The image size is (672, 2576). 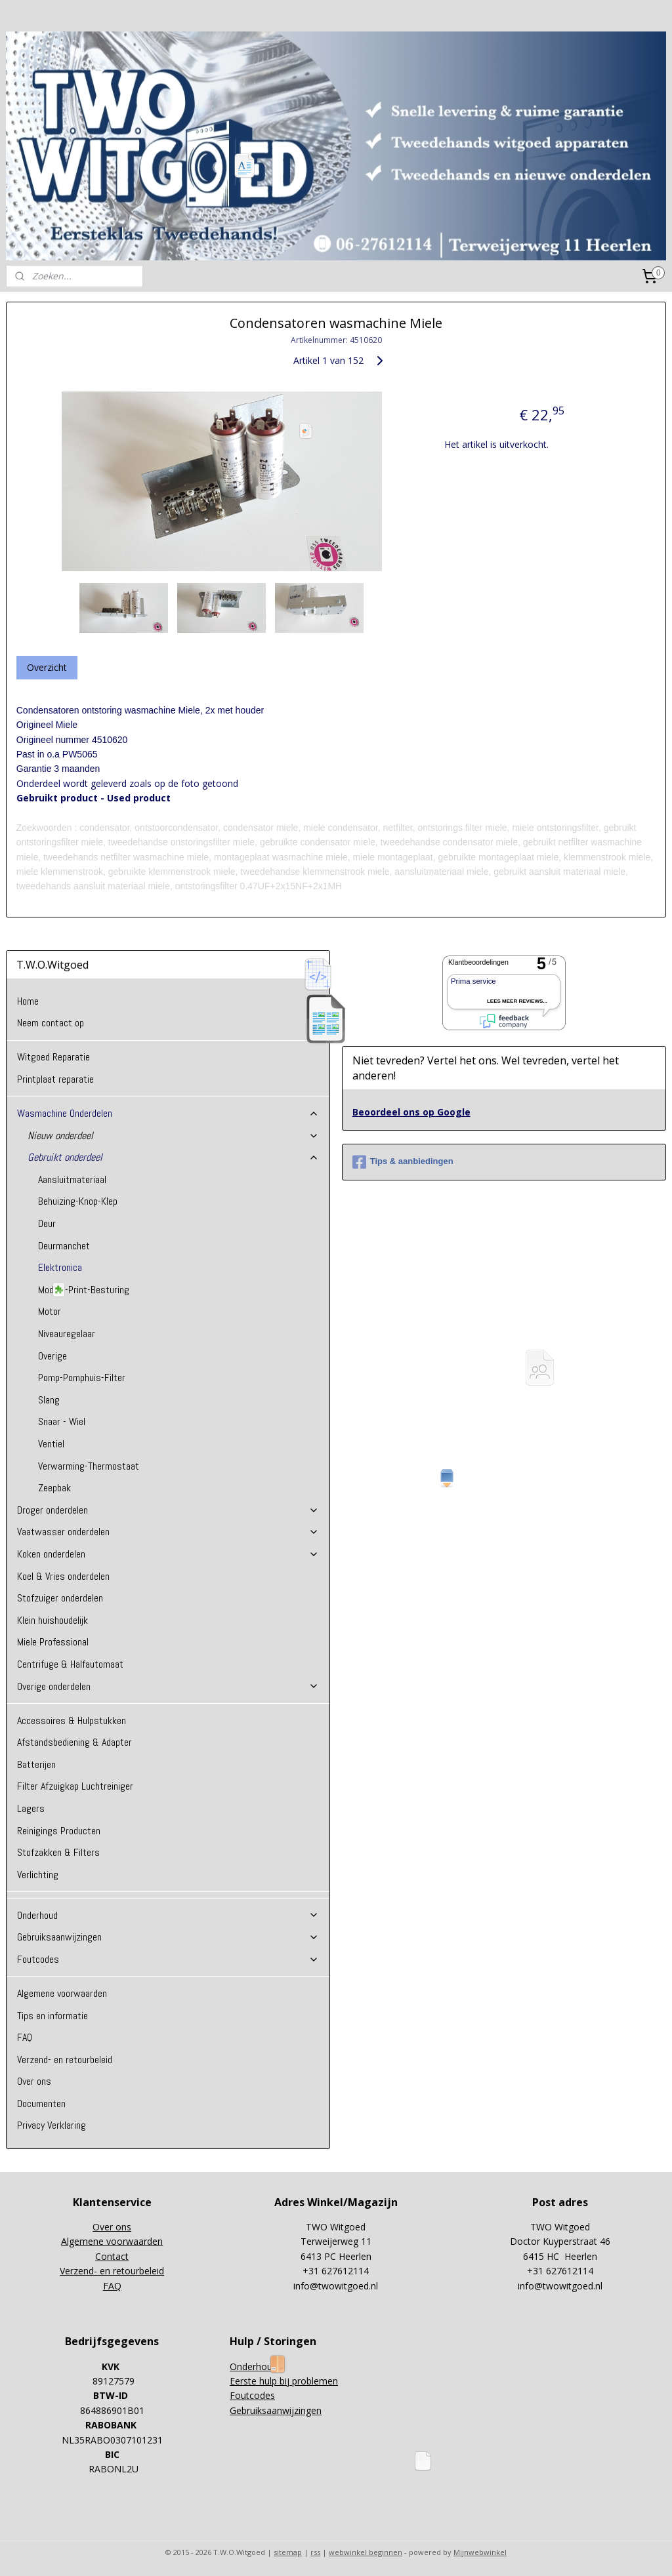 What do you see at coordinates (539, 1367) in the screenshot?
I see `indicates a file containing author or contributor information` at bounding box center [539, 1367].